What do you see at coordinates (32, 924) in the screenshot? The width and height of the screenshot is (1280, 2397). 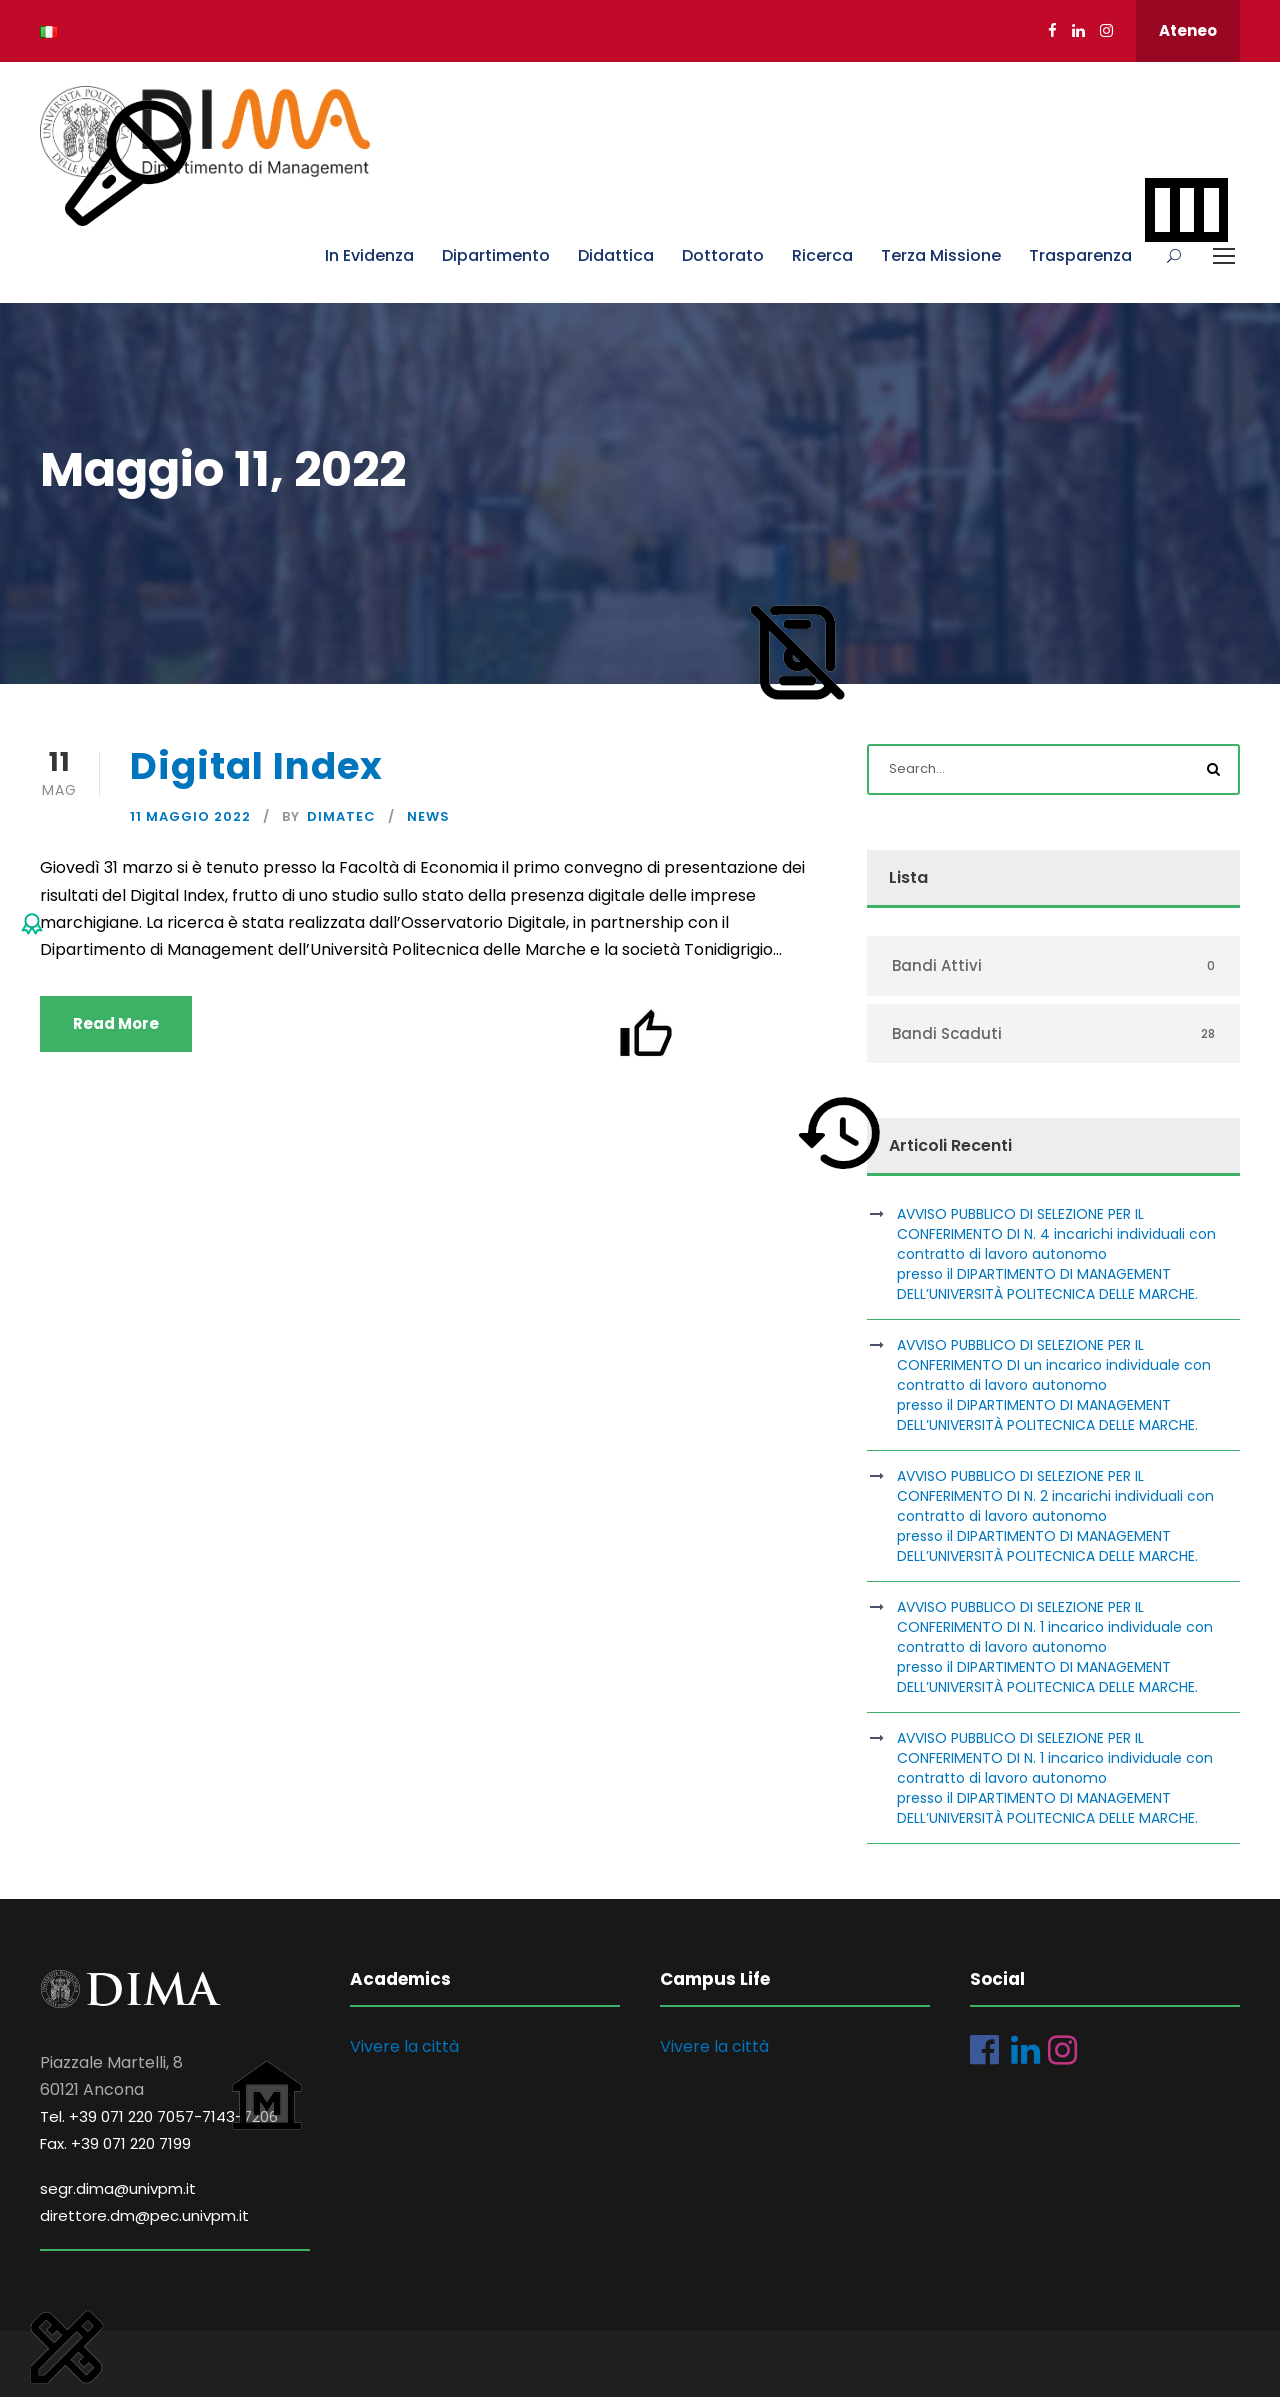 I see `view achievements or awards` at bounding box center [32, 924].